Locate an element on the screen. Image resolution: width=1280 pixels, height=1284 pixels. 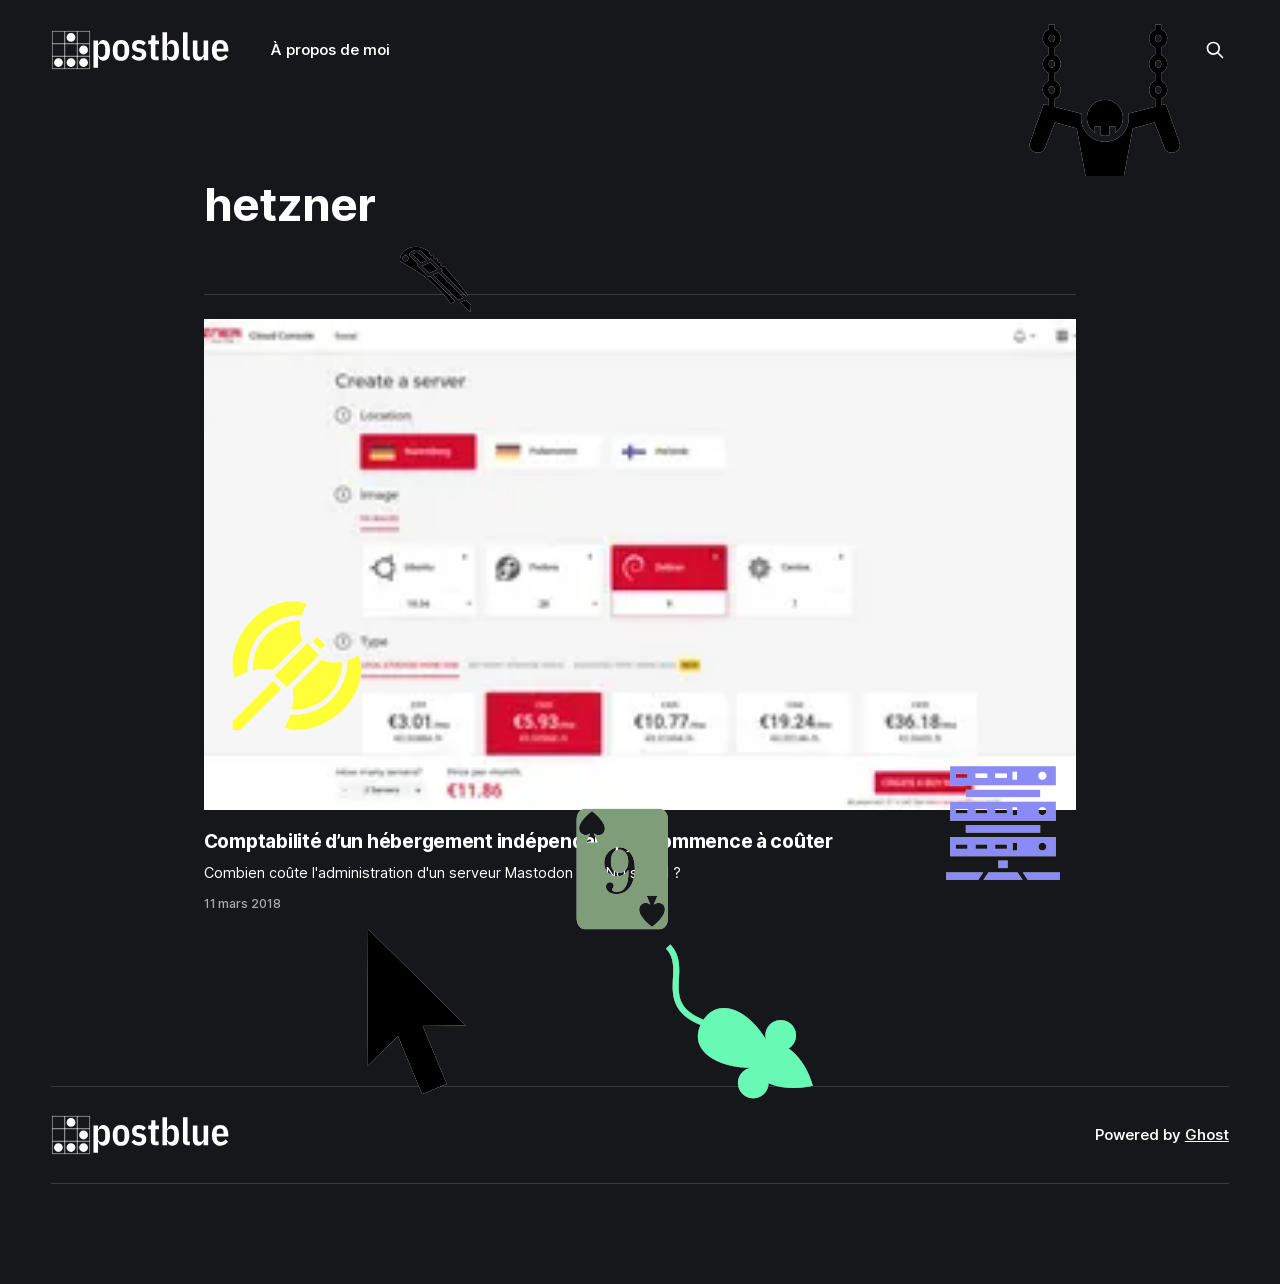
standard mouse cursor or pointer indicator is located at coordinates (416, 1011).